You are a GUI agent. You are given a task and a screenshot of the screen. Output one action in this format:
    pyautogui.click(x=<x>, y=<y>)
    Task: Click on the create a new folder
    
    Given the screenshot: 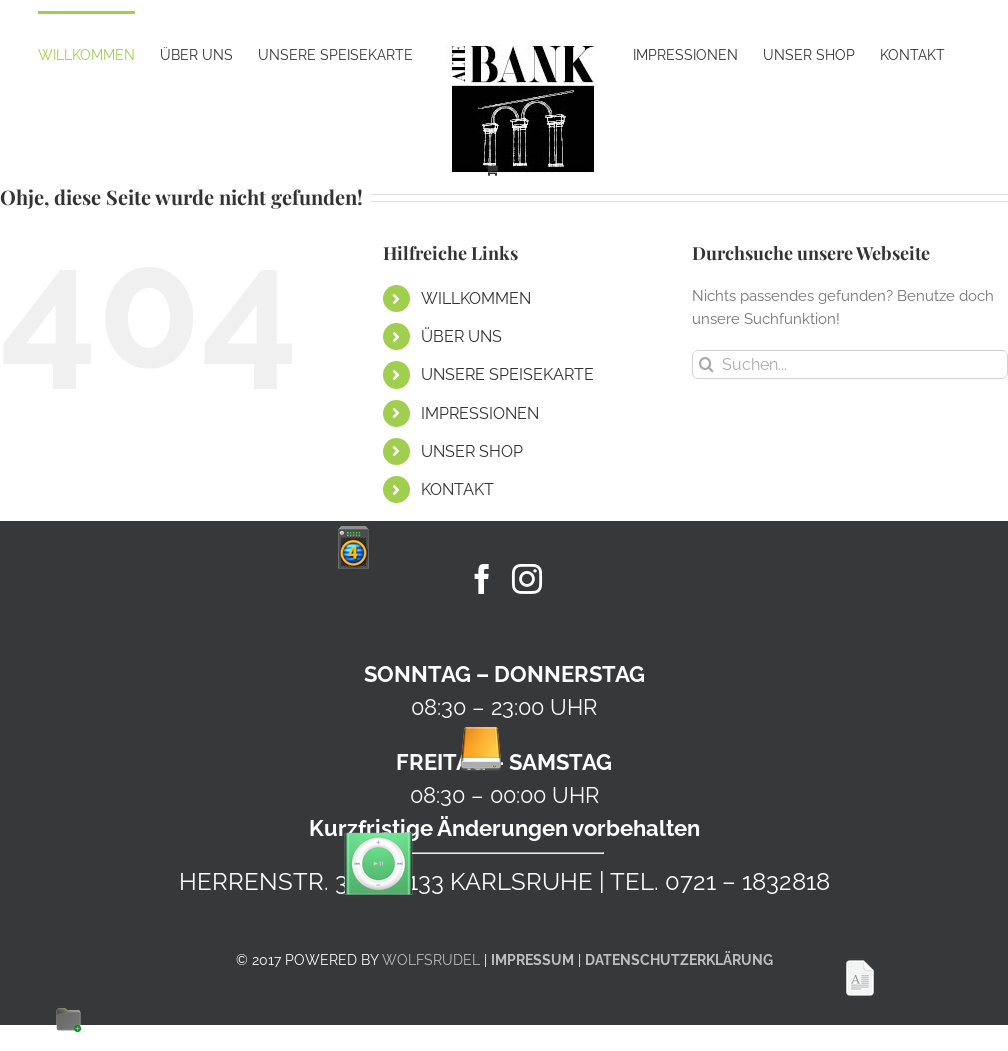 What is the action you would take?
    pyautogui.click(x=68, y=1019)
    